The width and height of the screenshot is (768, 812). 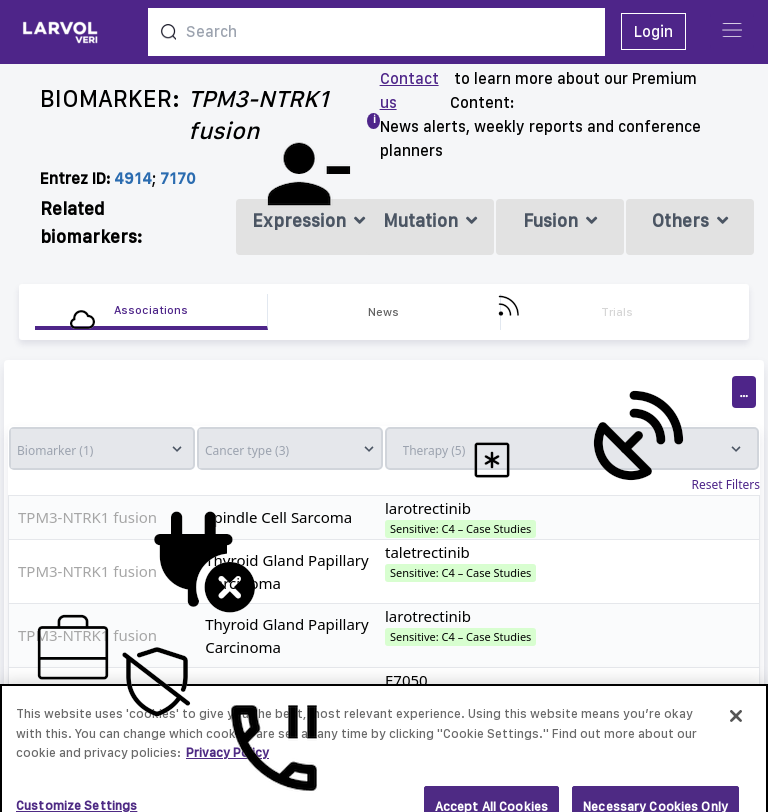 What do you see at coordinates (638, 435) in the screenshot?
I see `access satellite or broadcast settings` at bounding box center [638, 435].